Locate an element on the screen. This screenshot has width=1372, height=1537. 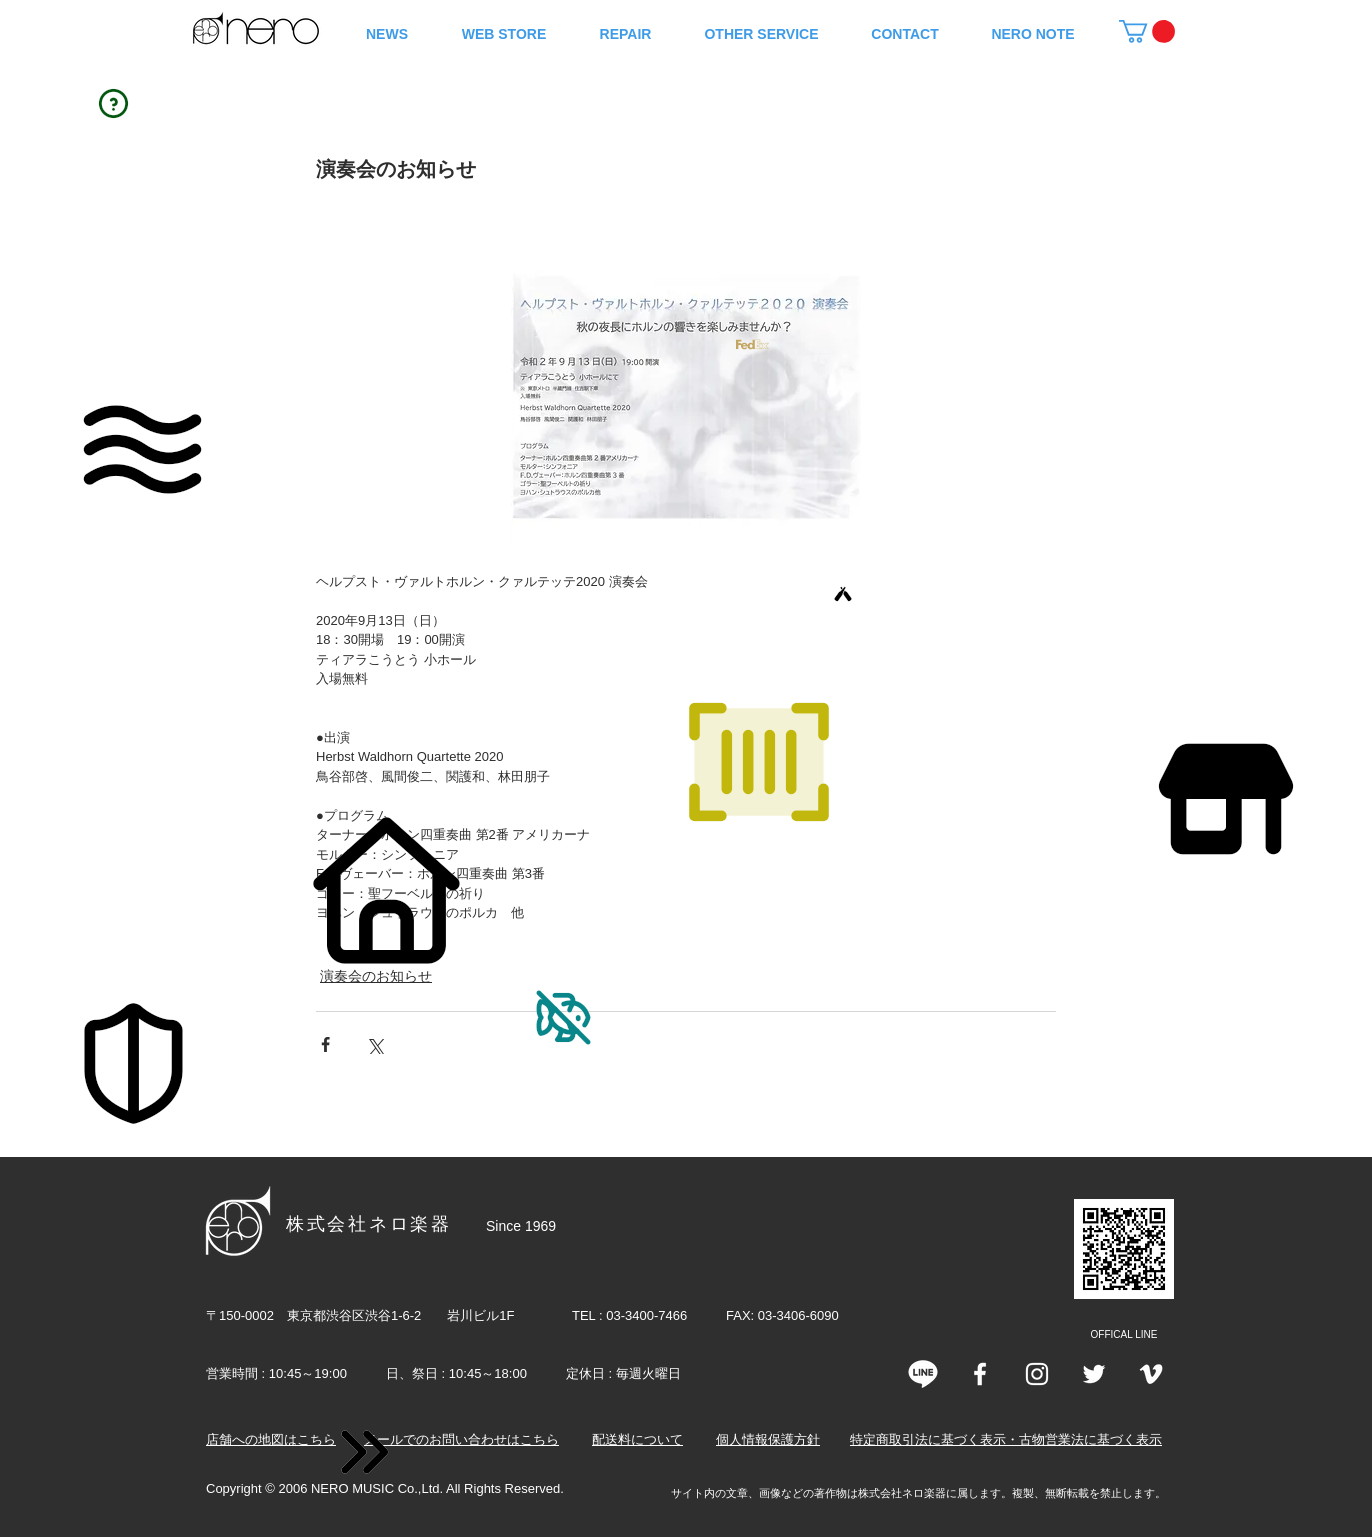
open the shop or store is located at coordinates (1226, 799).